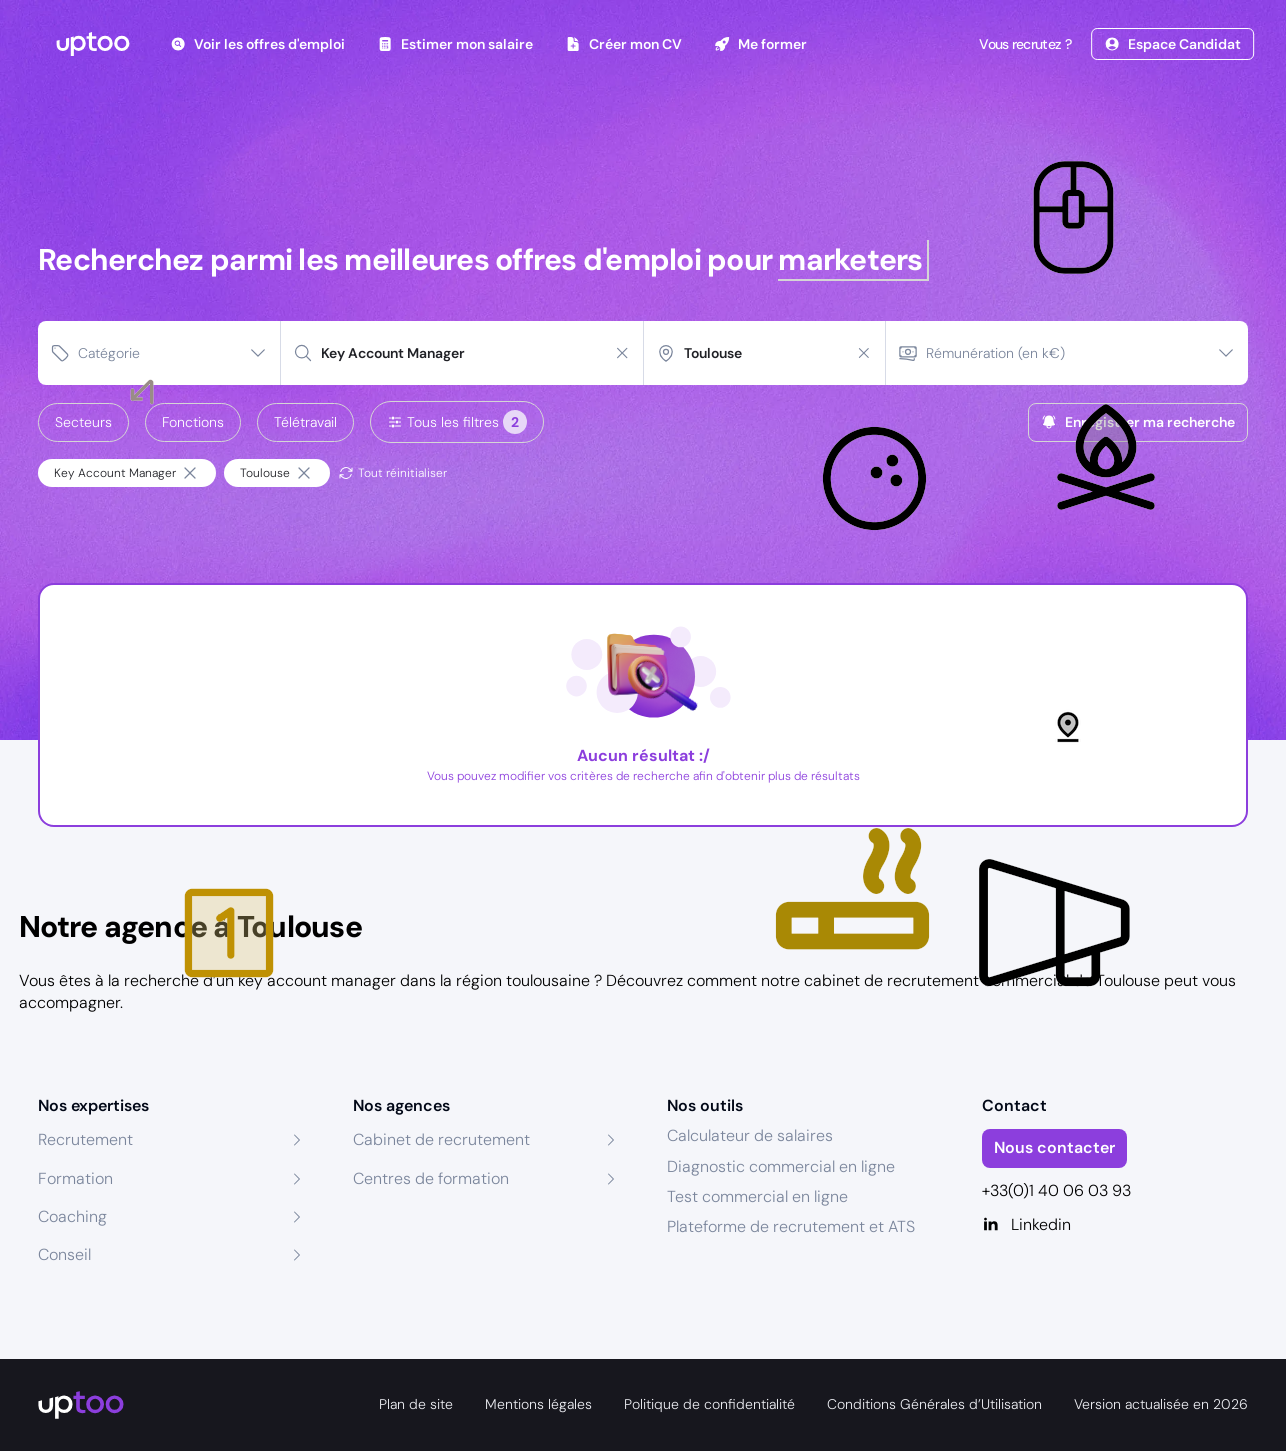 The width and height of the screenshot is (1286, 1451). Describe the element at coordinates (1106, 457) in the screenshot. I see `access camping or outdoor activity features` at that location.